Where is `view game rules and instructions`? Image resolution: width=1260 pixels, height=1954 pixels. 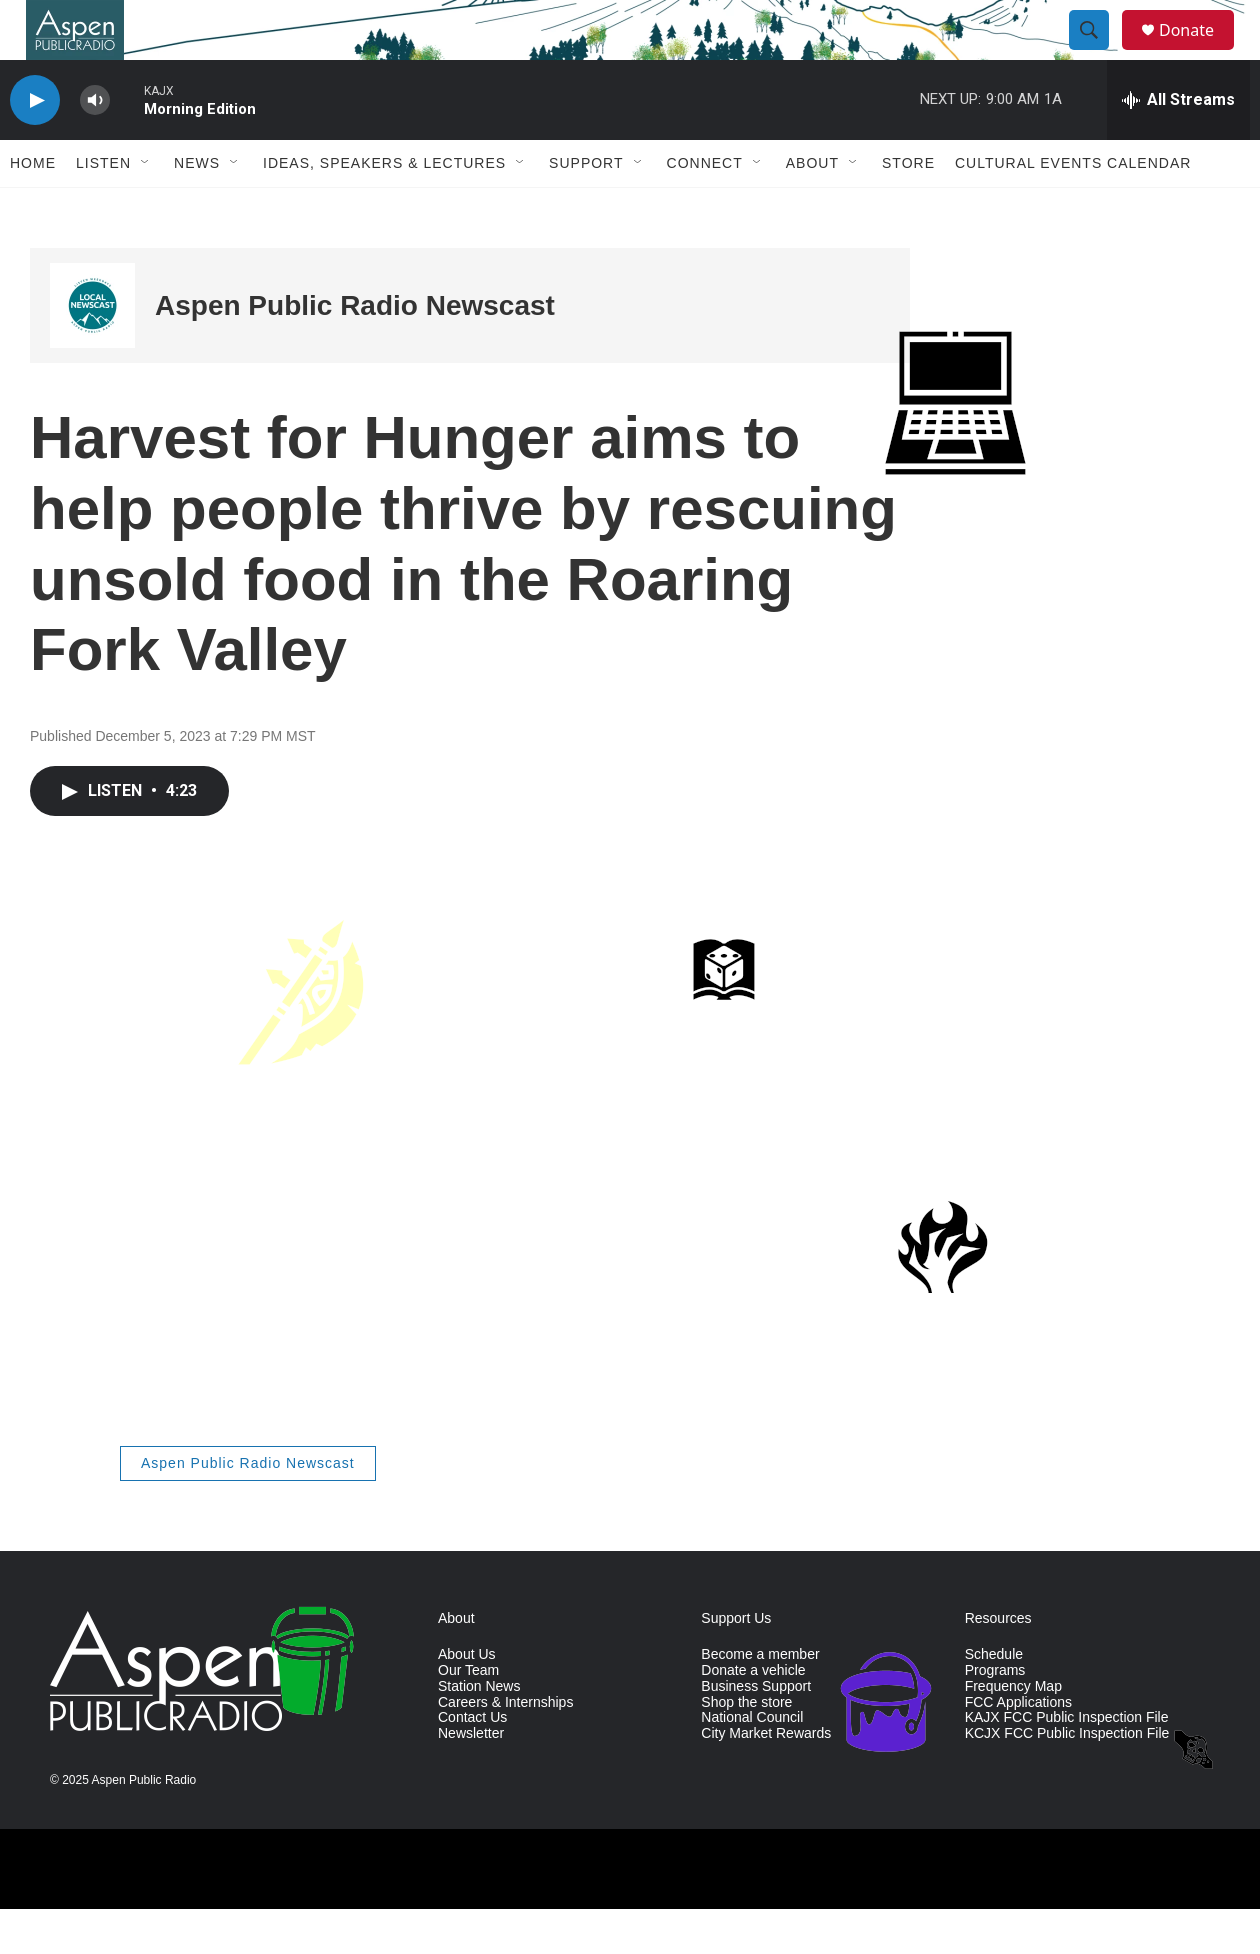
view game rules and instructions is located at coordinates (724, 970).